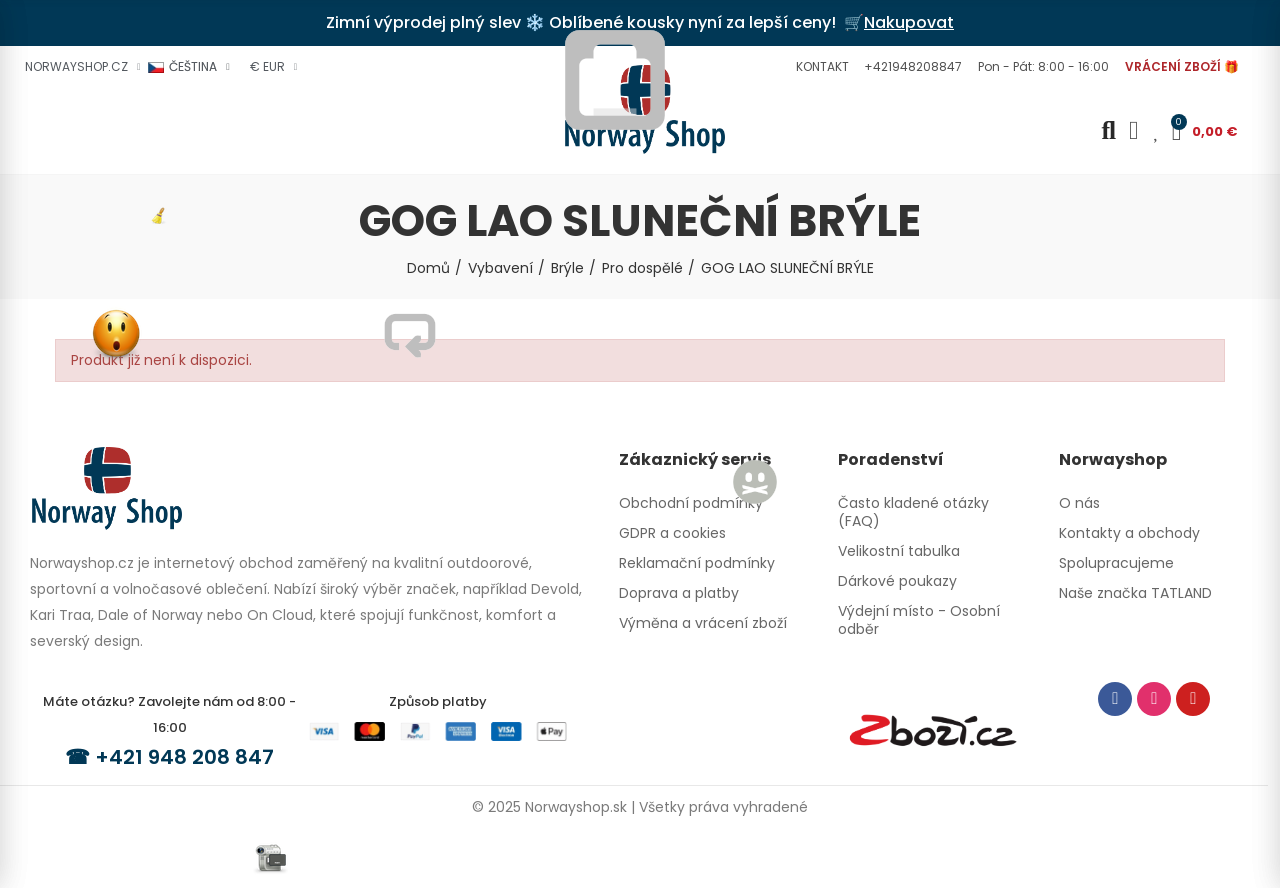  What do you see at coordinates (615, 80) in the screenshot?
I see `connect to a wired ethernet network` at bounding box center [615, 80].